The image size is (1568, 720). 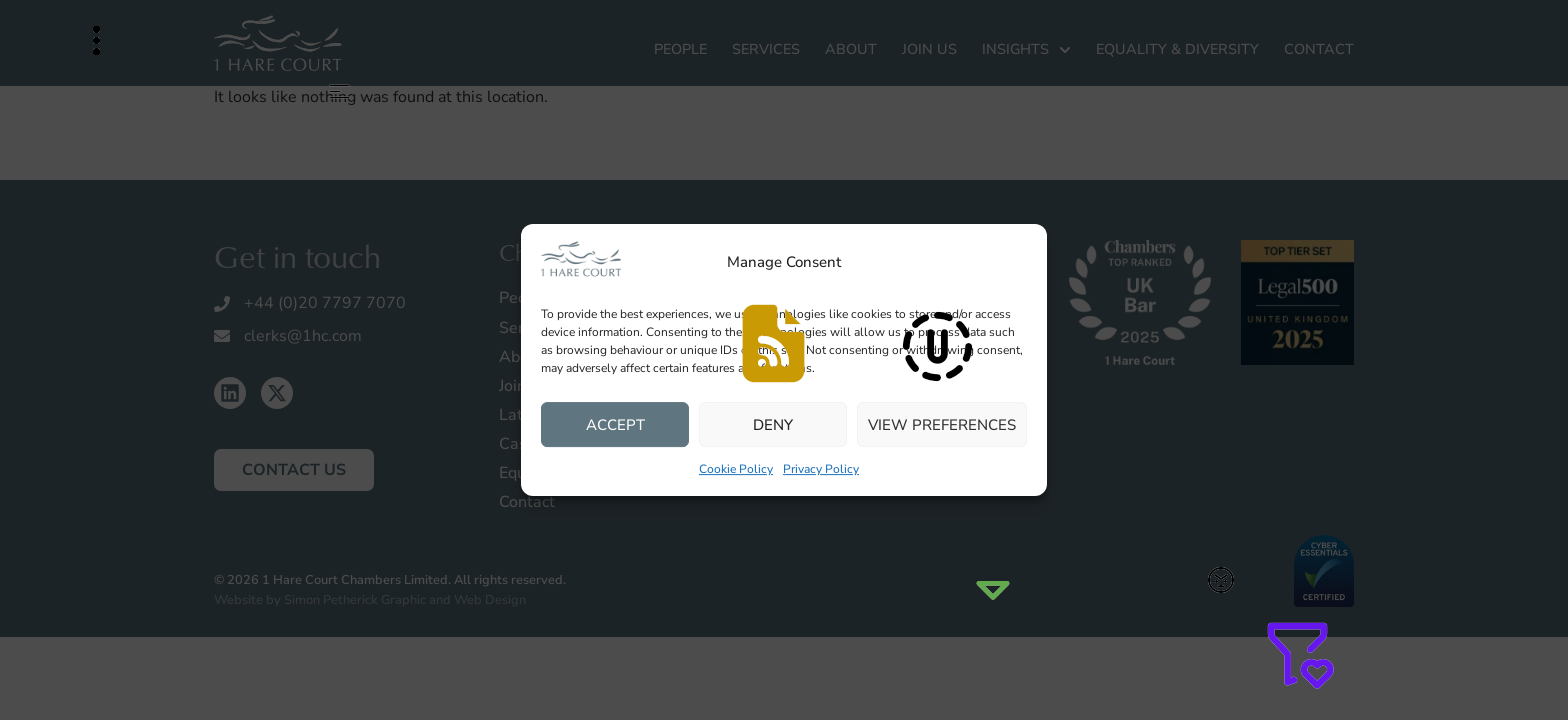 I want to click on filter by favorites, so click(x=1297, y=652).